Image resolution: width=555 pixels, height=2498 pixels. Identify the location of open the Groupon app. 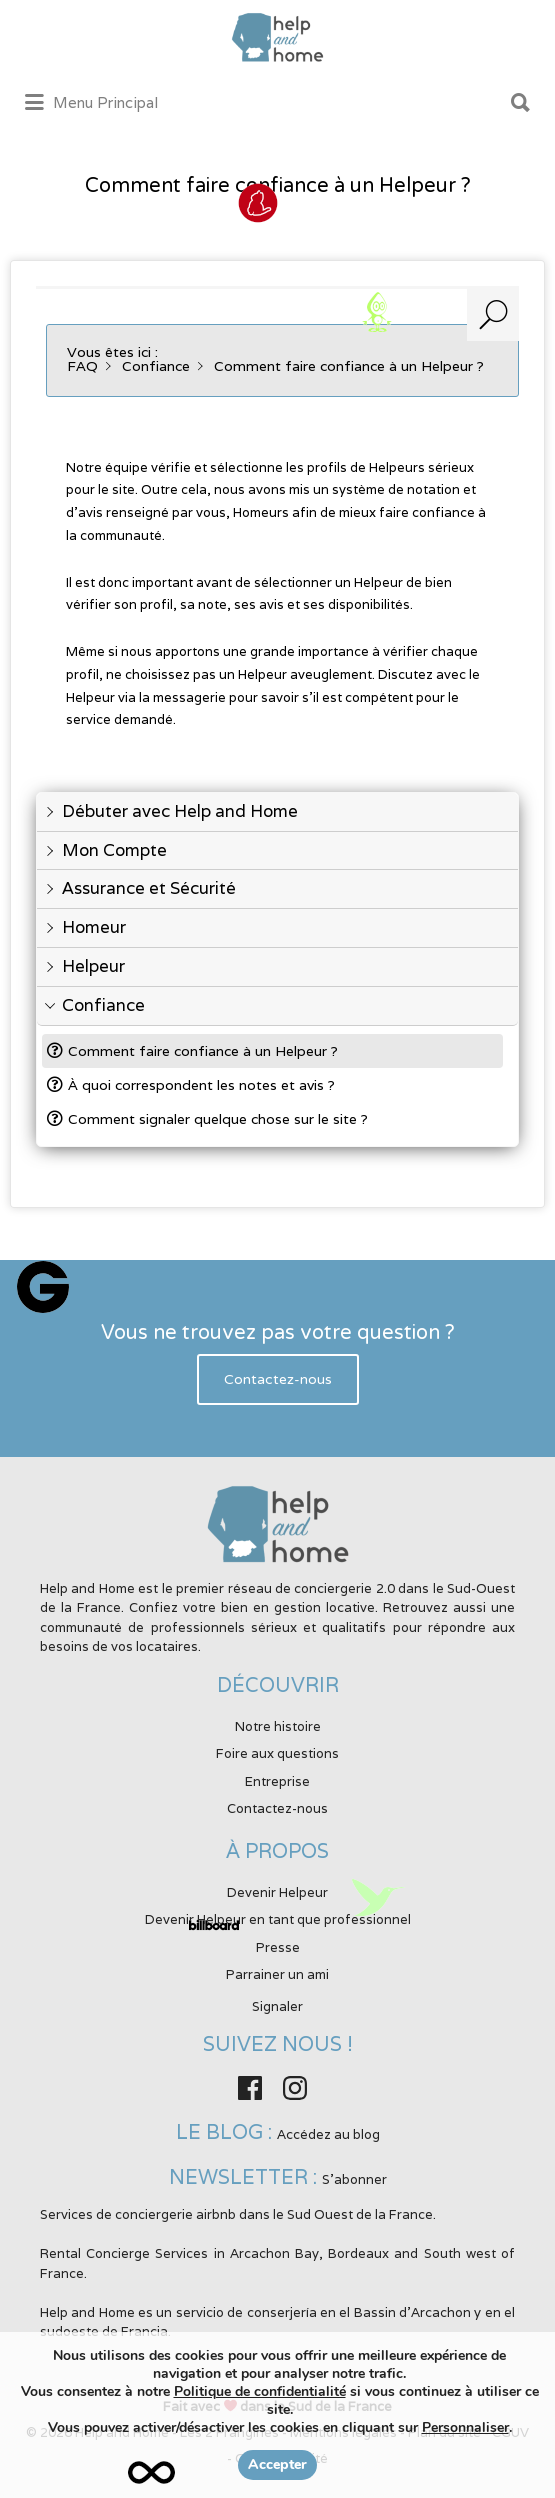
(43, 1287).